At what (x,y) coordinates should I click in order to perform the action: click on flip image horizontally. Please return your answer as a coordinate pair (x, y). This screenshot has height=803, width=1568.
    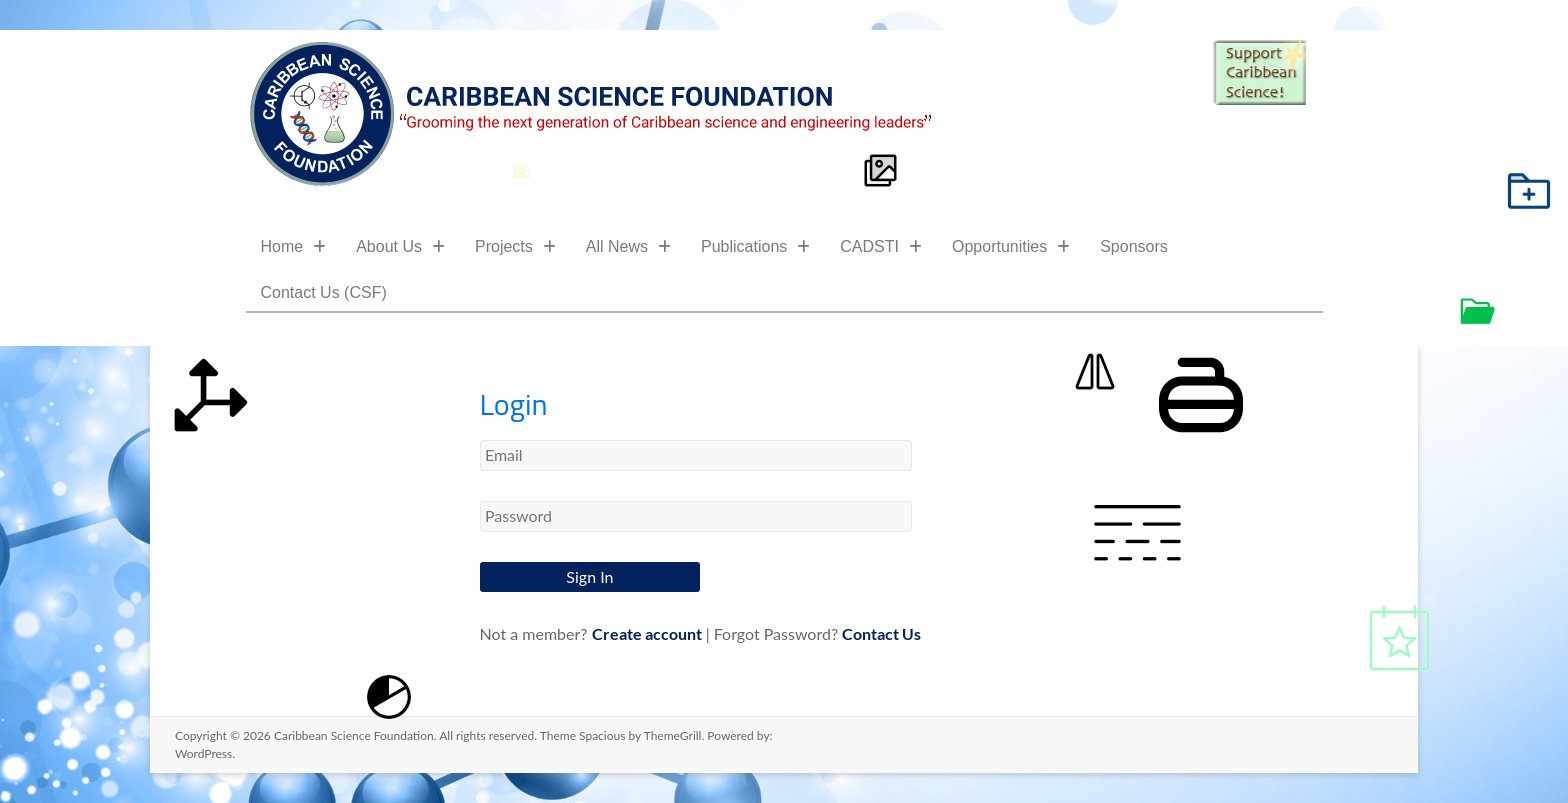
    Looking at the image, I should click on (1095, 373).